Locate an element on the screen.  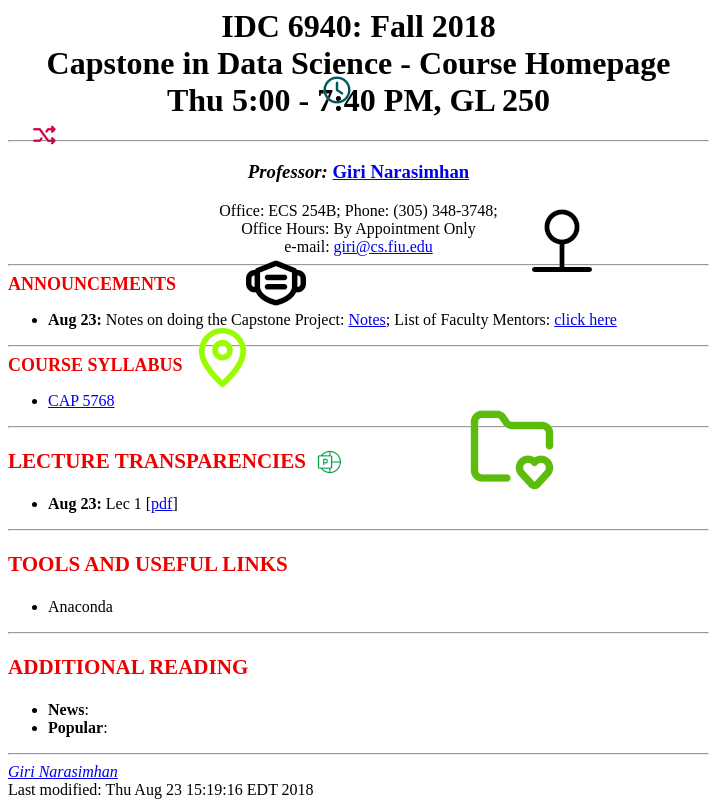
shuffle or randomize playlist order is located at coordinates (44, 135).